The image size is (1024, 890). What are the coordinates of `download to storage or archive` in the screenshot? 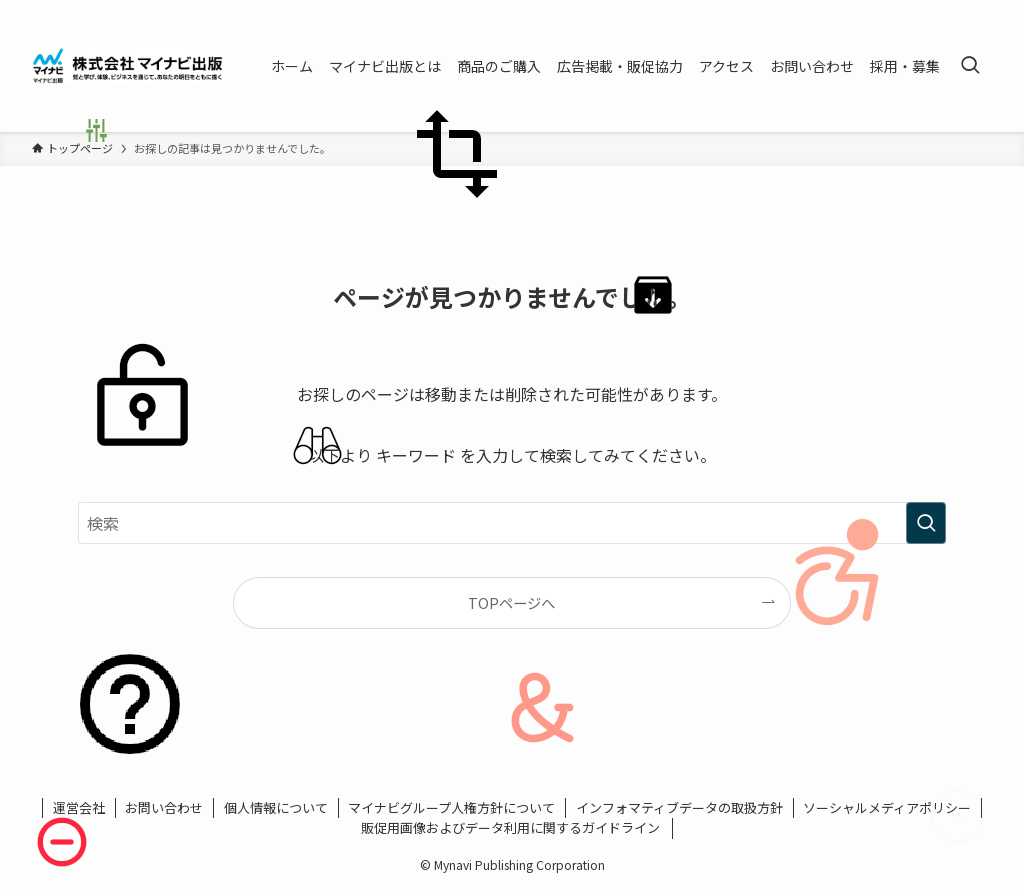 It's located at (653, 295).